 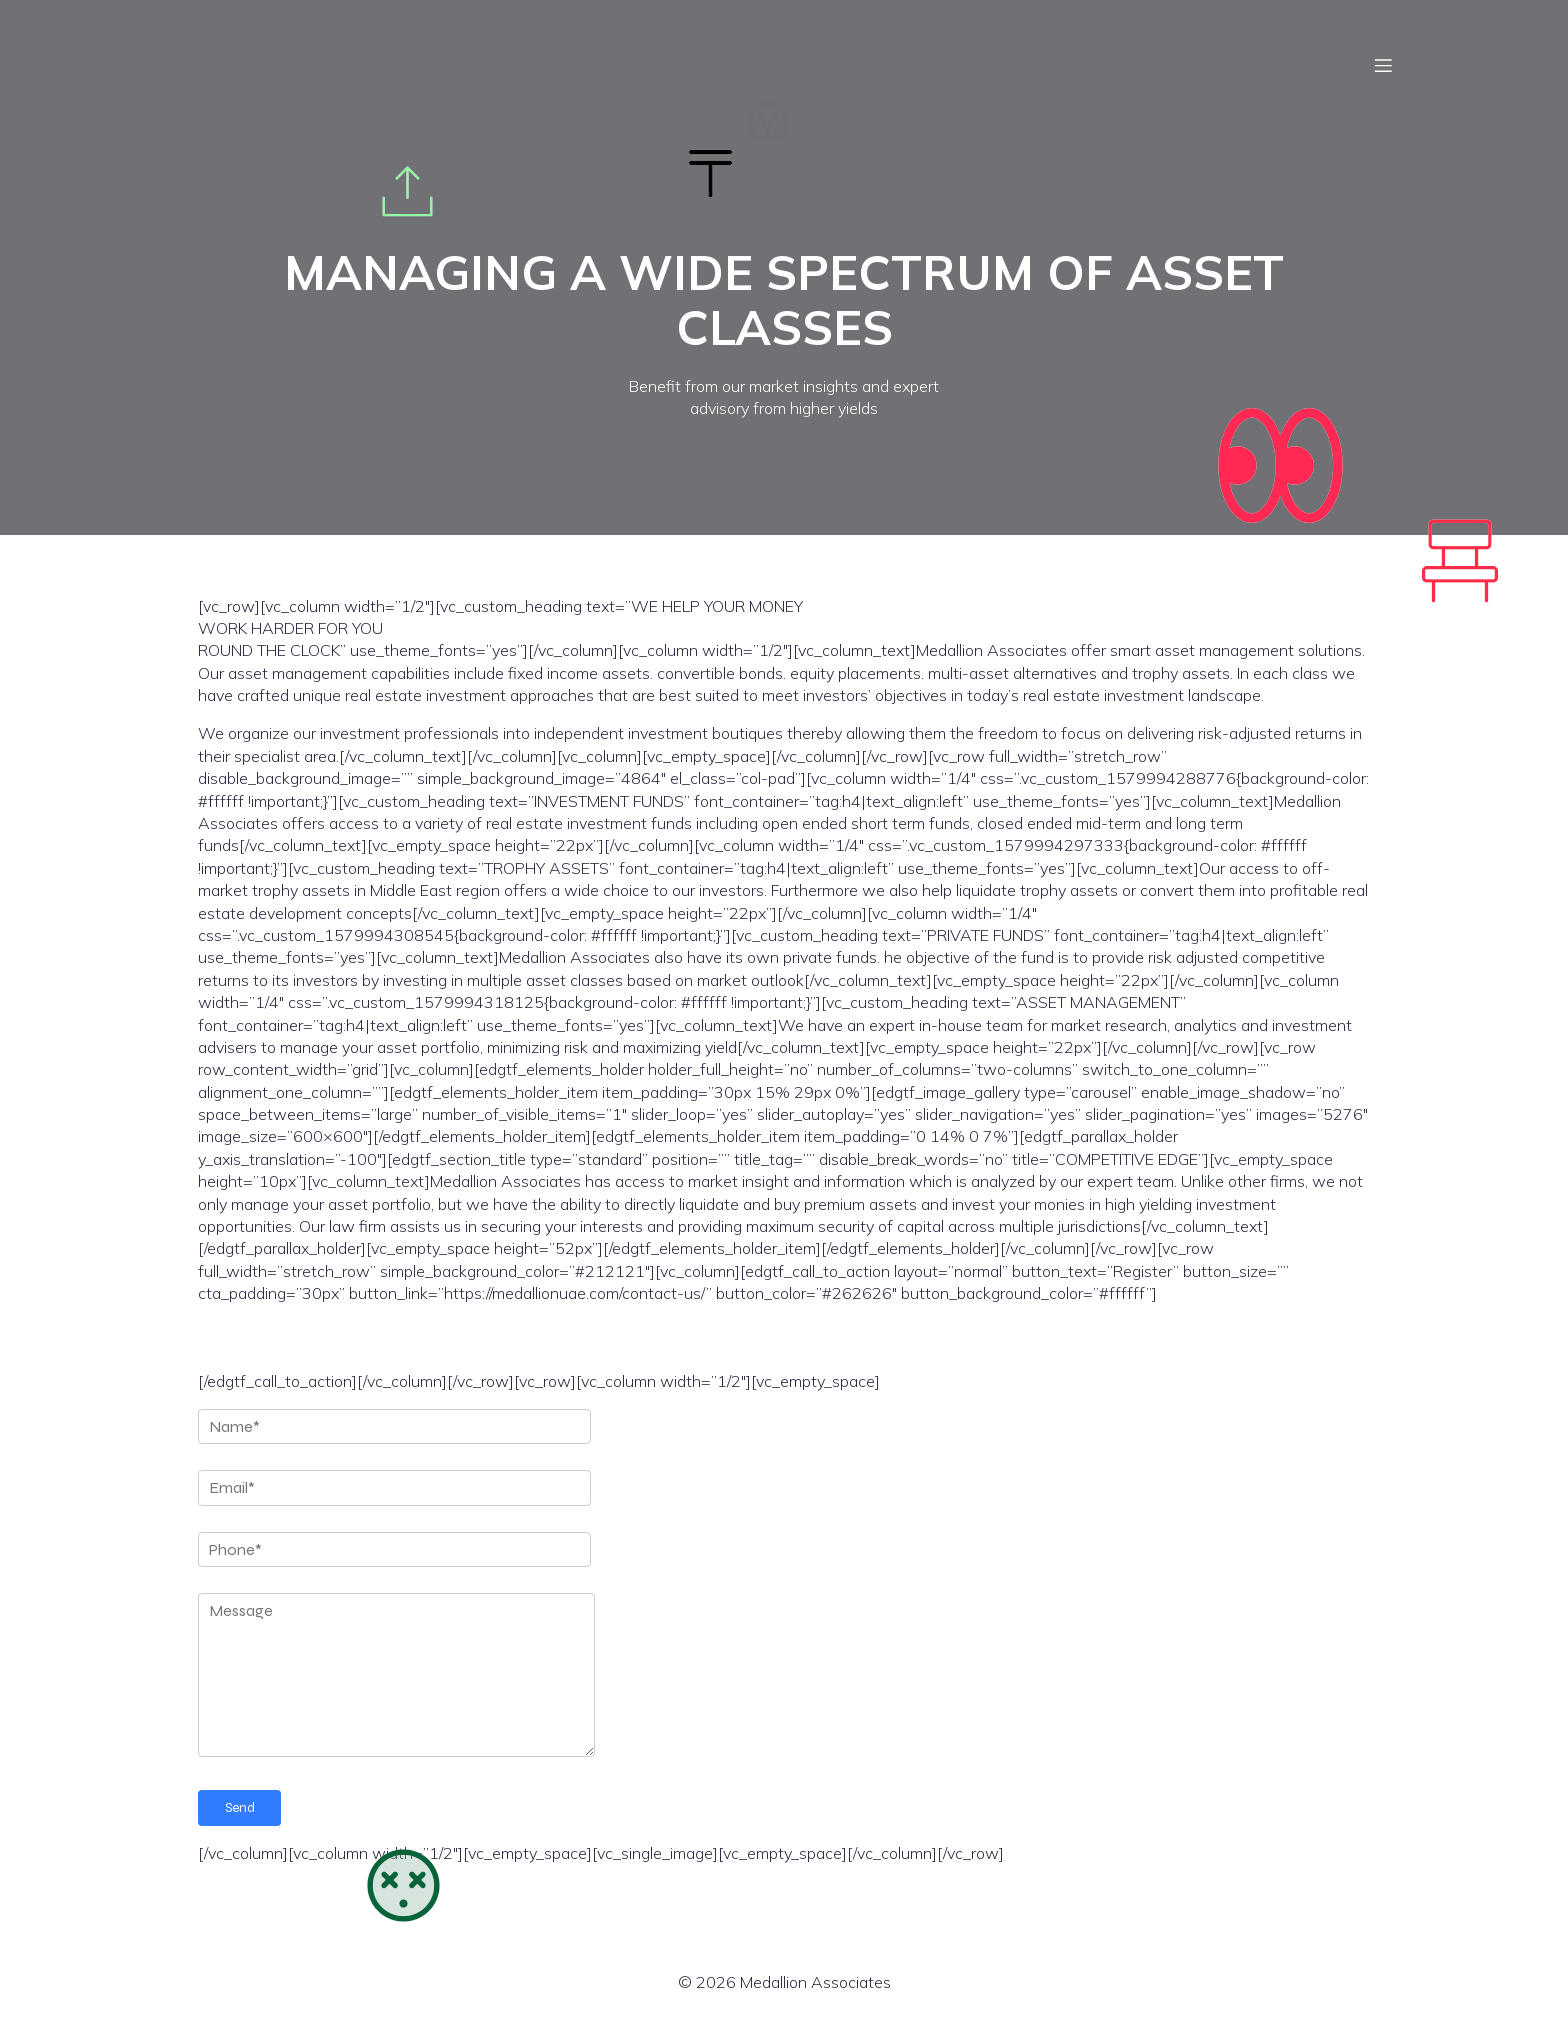 What do you see at coordinates (1280, 465) in the screenshot?
I see `indicates someone is viewing or watching` at bounding box center [1280, 465].